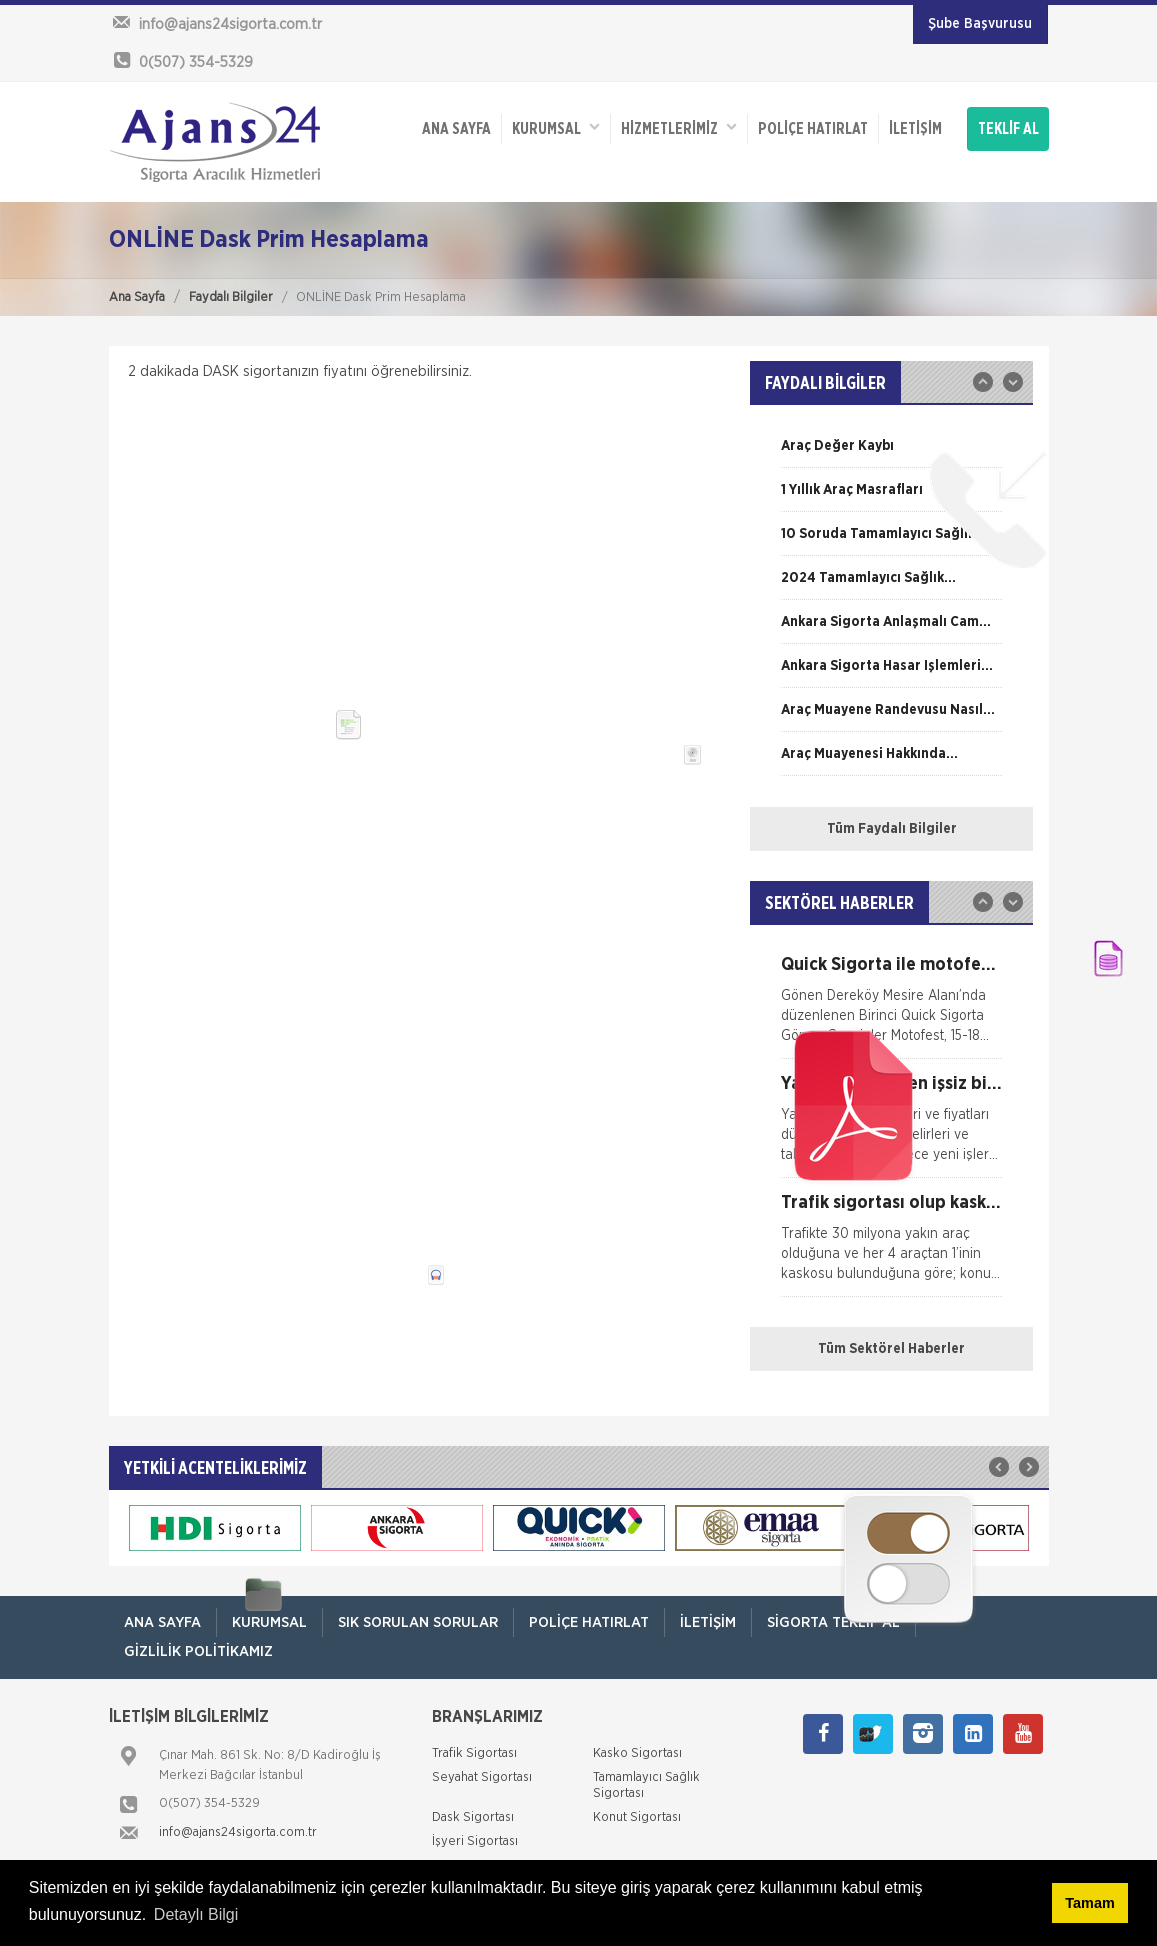  Describe the element at coordinates (436, 1275) in the screenshot. I see `an audacity audio project file` at that location.